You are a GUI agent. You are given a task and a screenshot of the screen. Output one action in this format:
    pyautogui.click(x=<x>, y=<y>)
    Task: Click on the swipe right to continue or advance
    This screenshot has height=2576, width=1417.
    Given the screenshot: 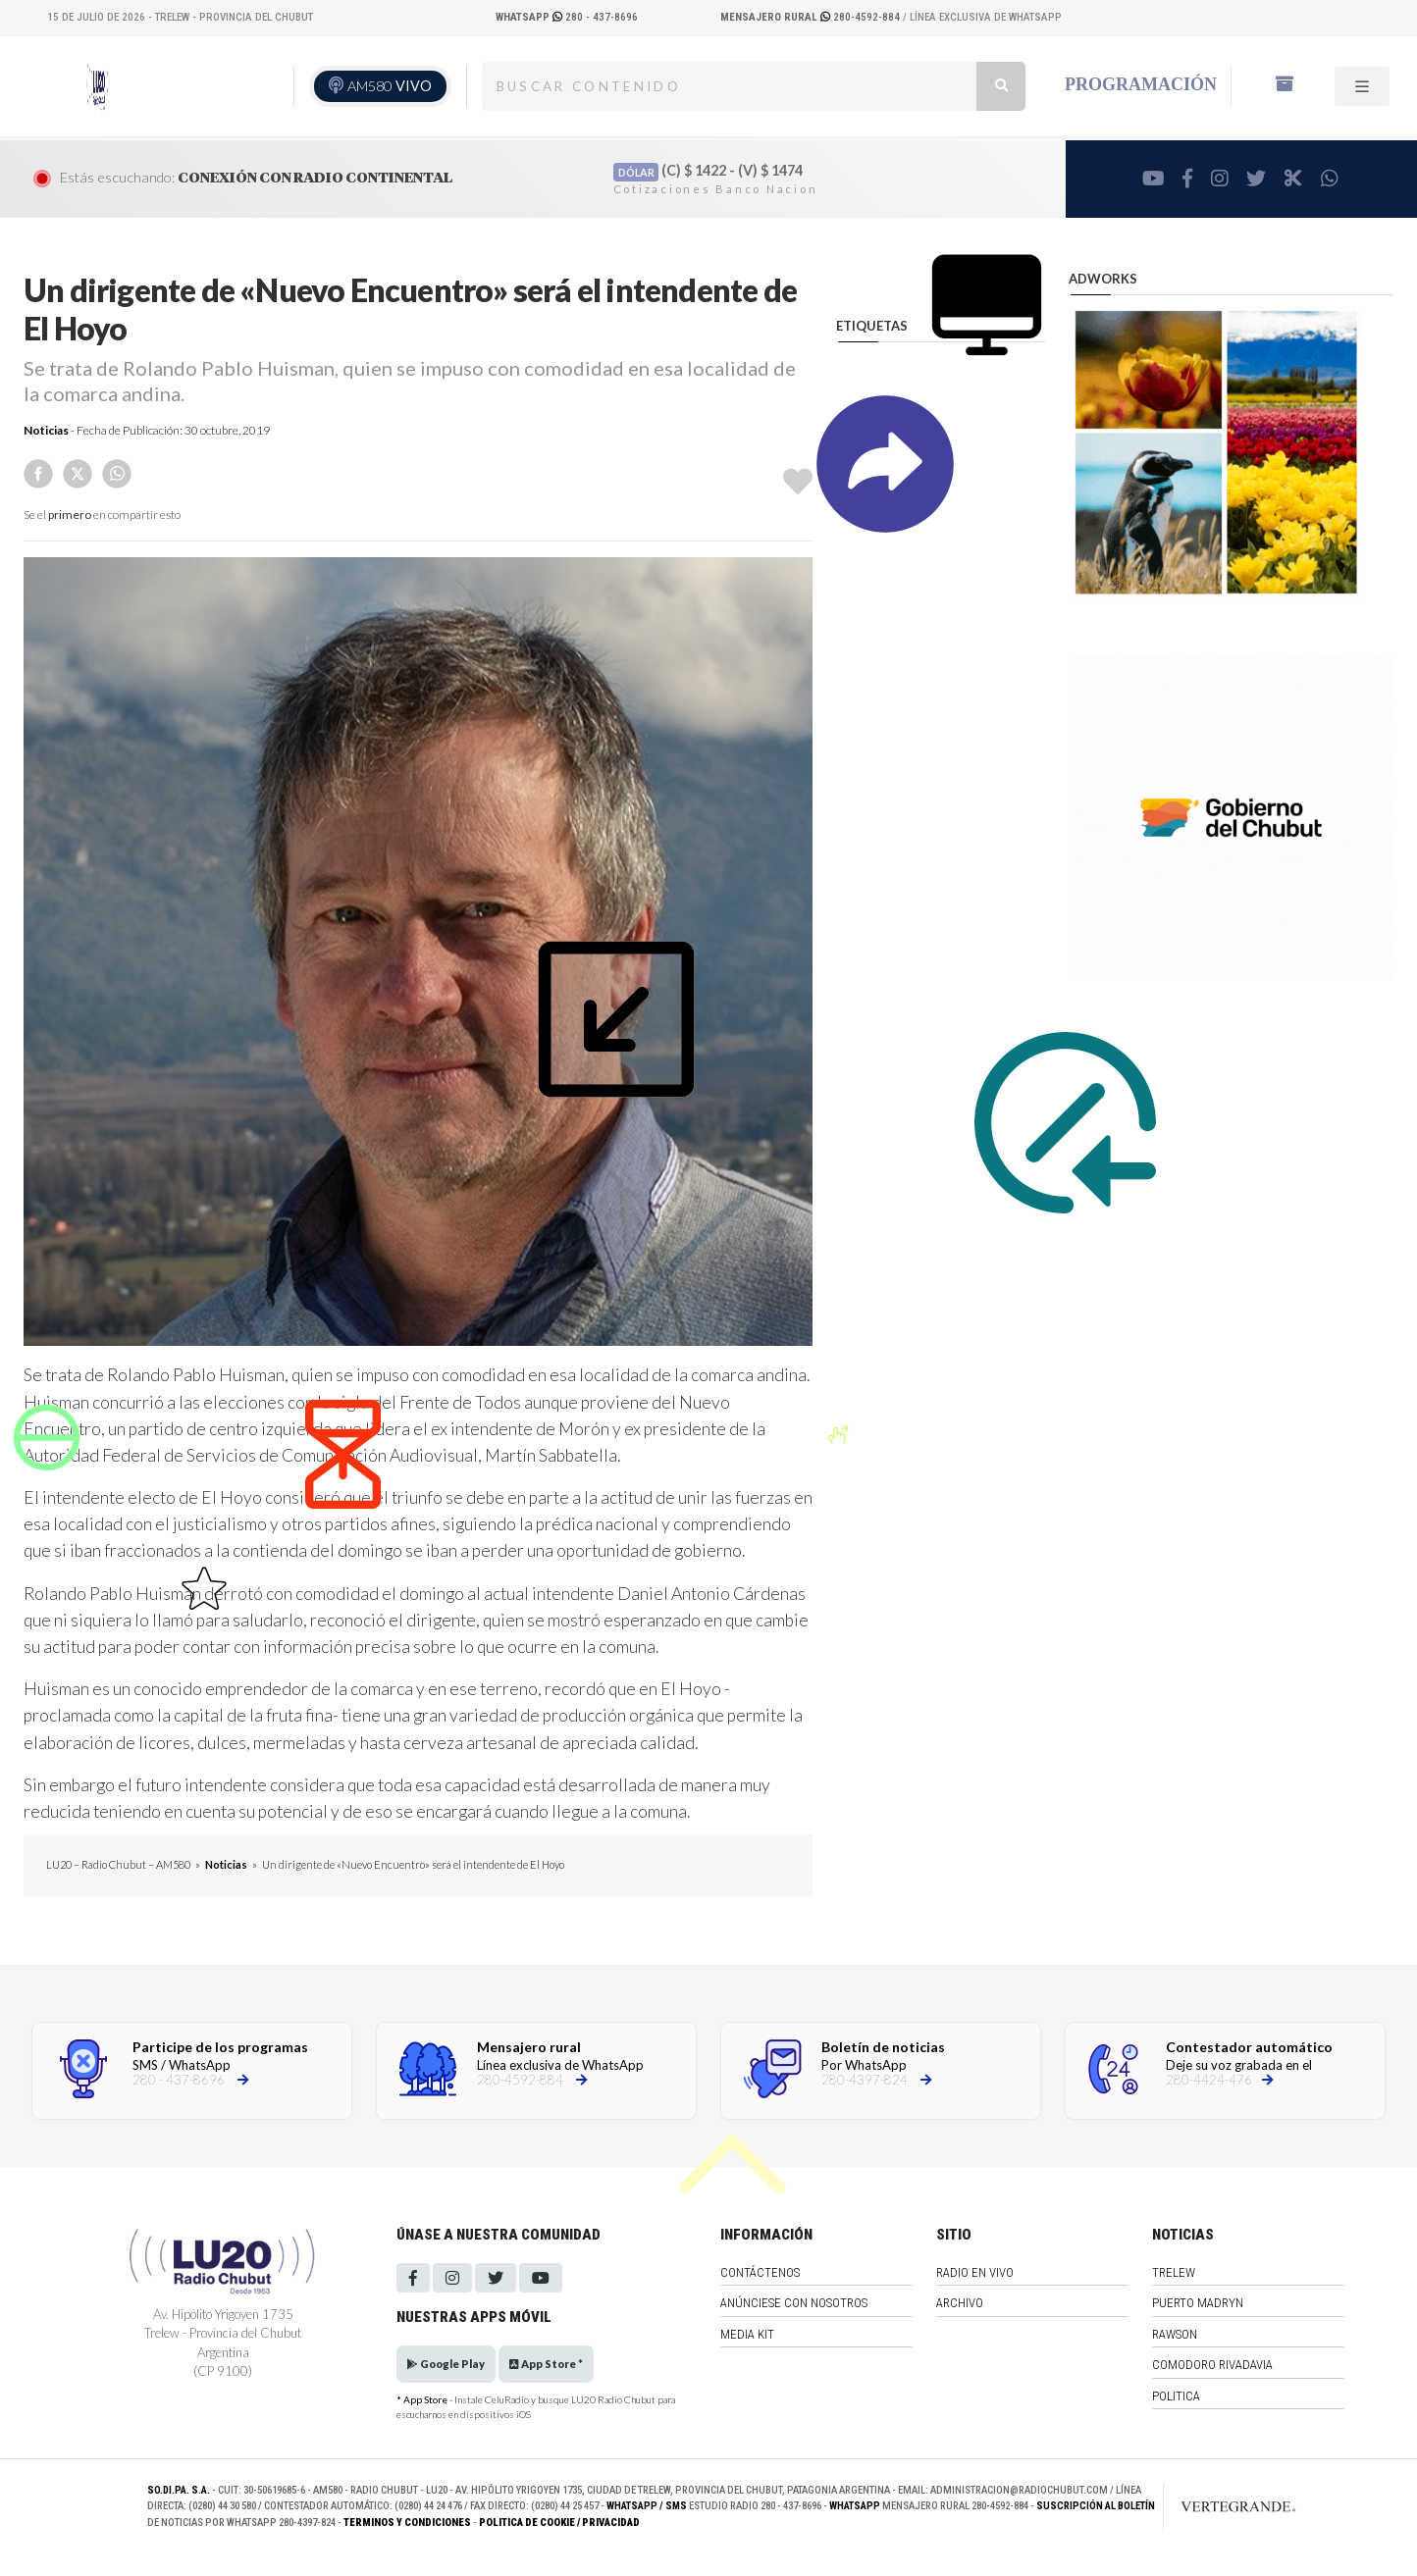 What is the action you would take?
    pyautogui.click(x=837, y=1434)
    